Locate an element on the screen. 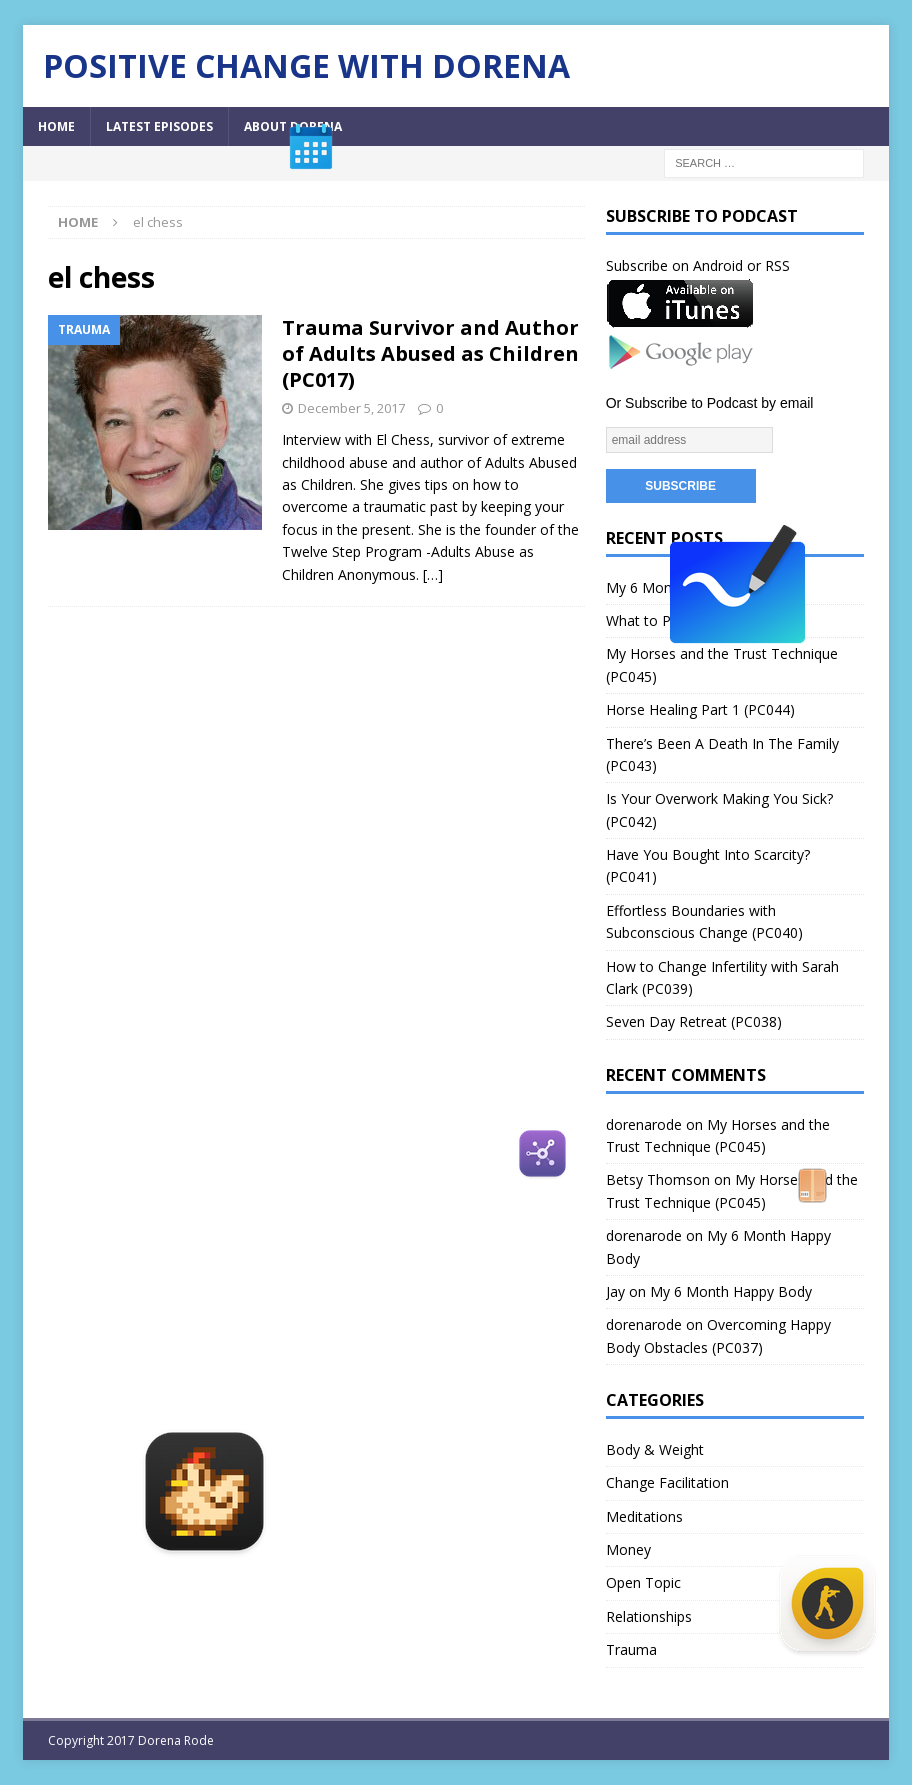 The height and width of the screenshot is (1785, 912). install a new application or software package is located at coordinates (812, 1185).